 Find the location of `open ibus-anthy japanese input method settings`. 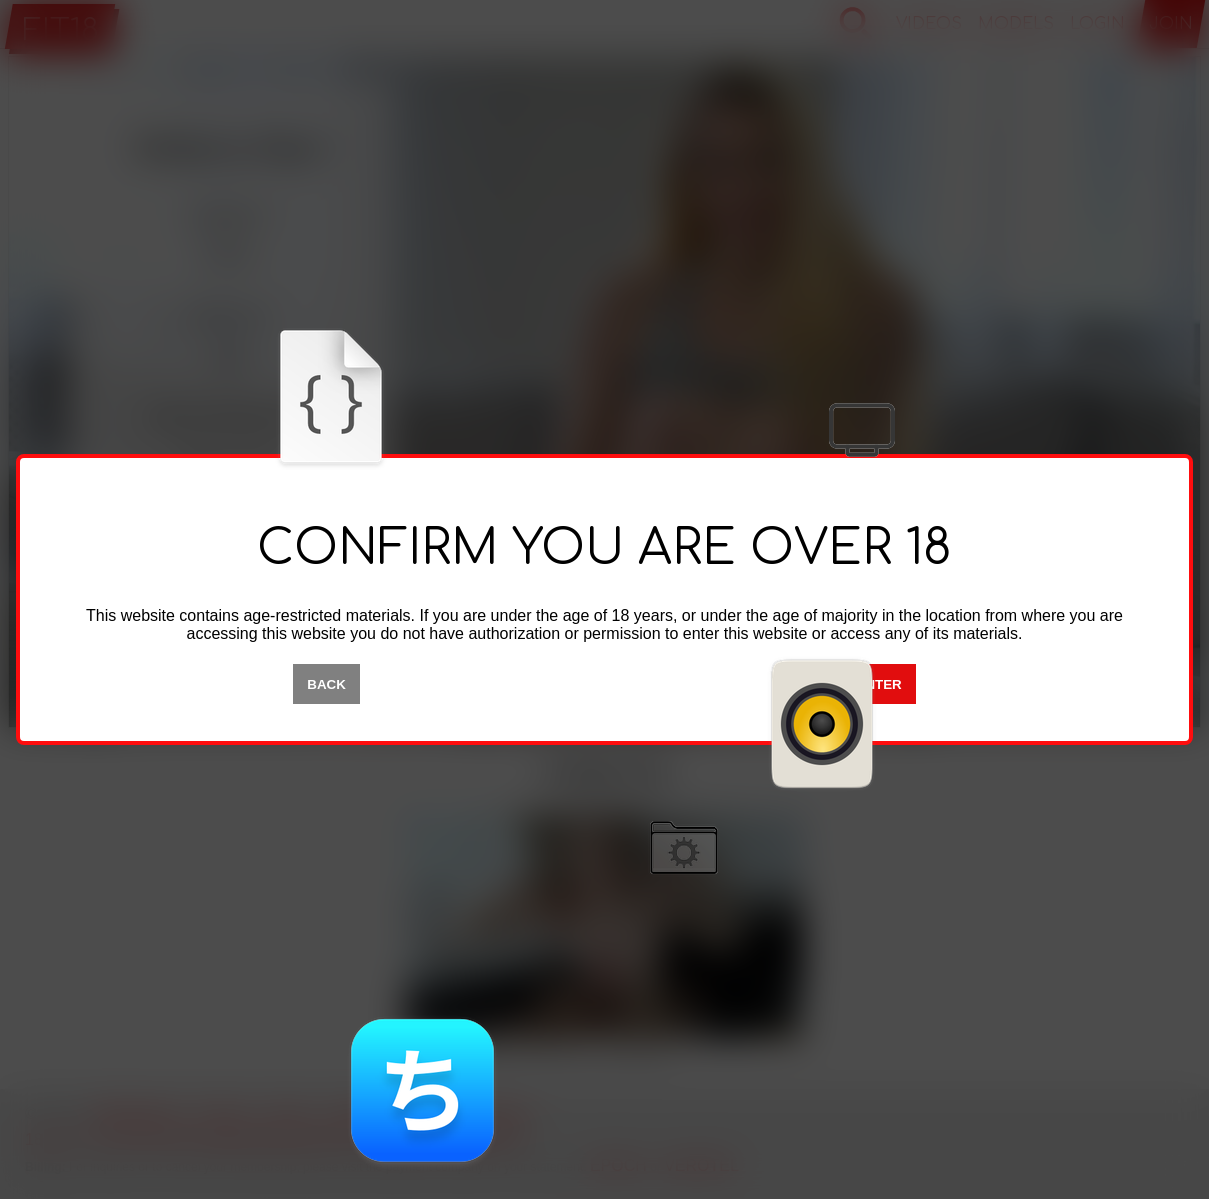

open ibus-anthy japanese input method settings is located at coordinates (422, 1090).